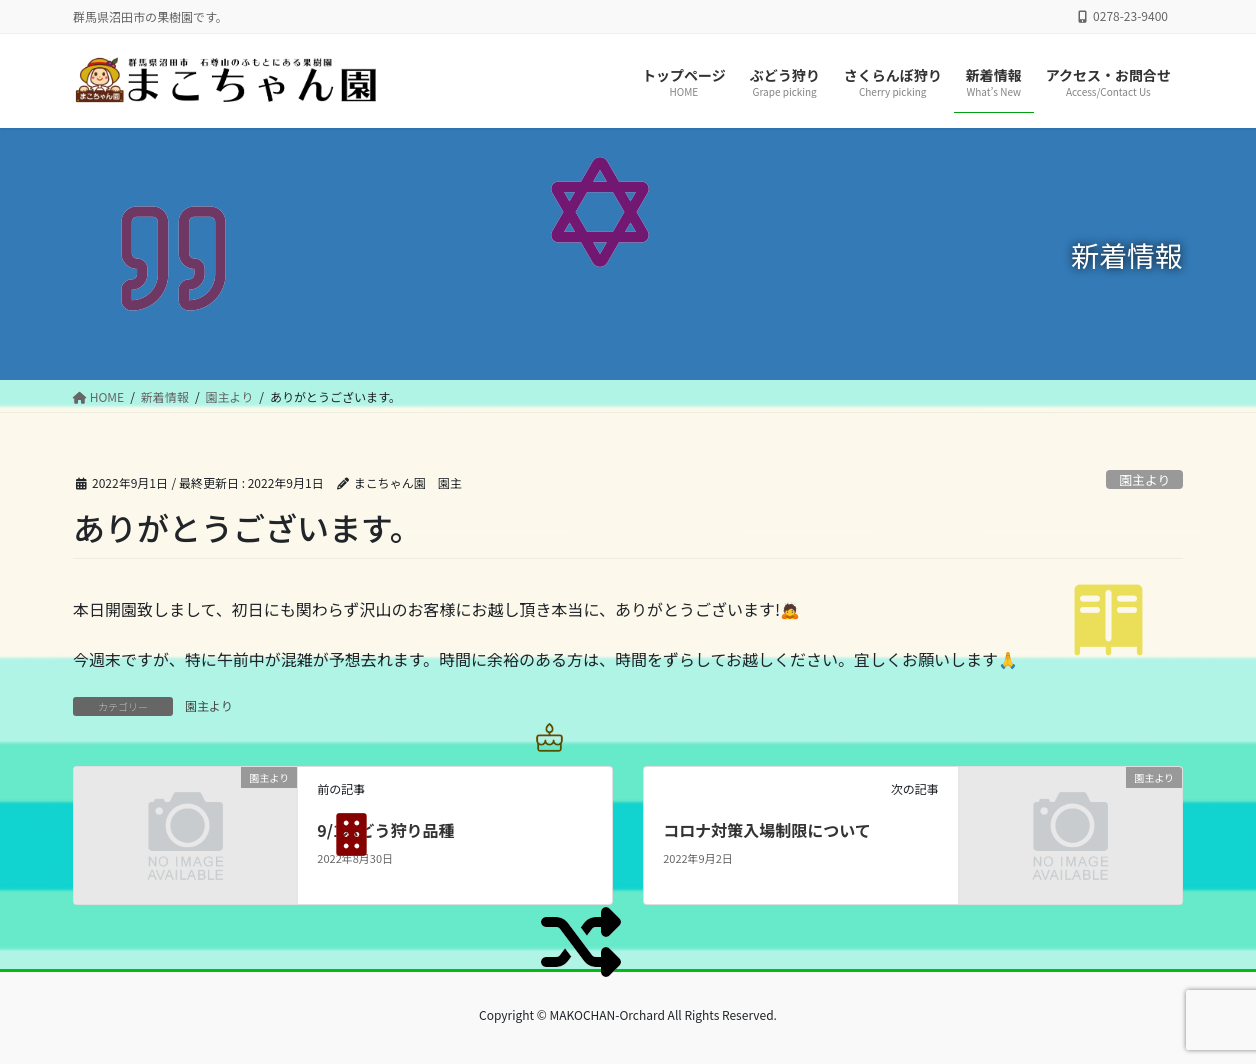 The height and width of the screenshot is (1064, 1256). What do you see at coordinates (549, 739) in the screenshot?
I see `view birthday or celebration reminders` at bounding box center [549, 739].